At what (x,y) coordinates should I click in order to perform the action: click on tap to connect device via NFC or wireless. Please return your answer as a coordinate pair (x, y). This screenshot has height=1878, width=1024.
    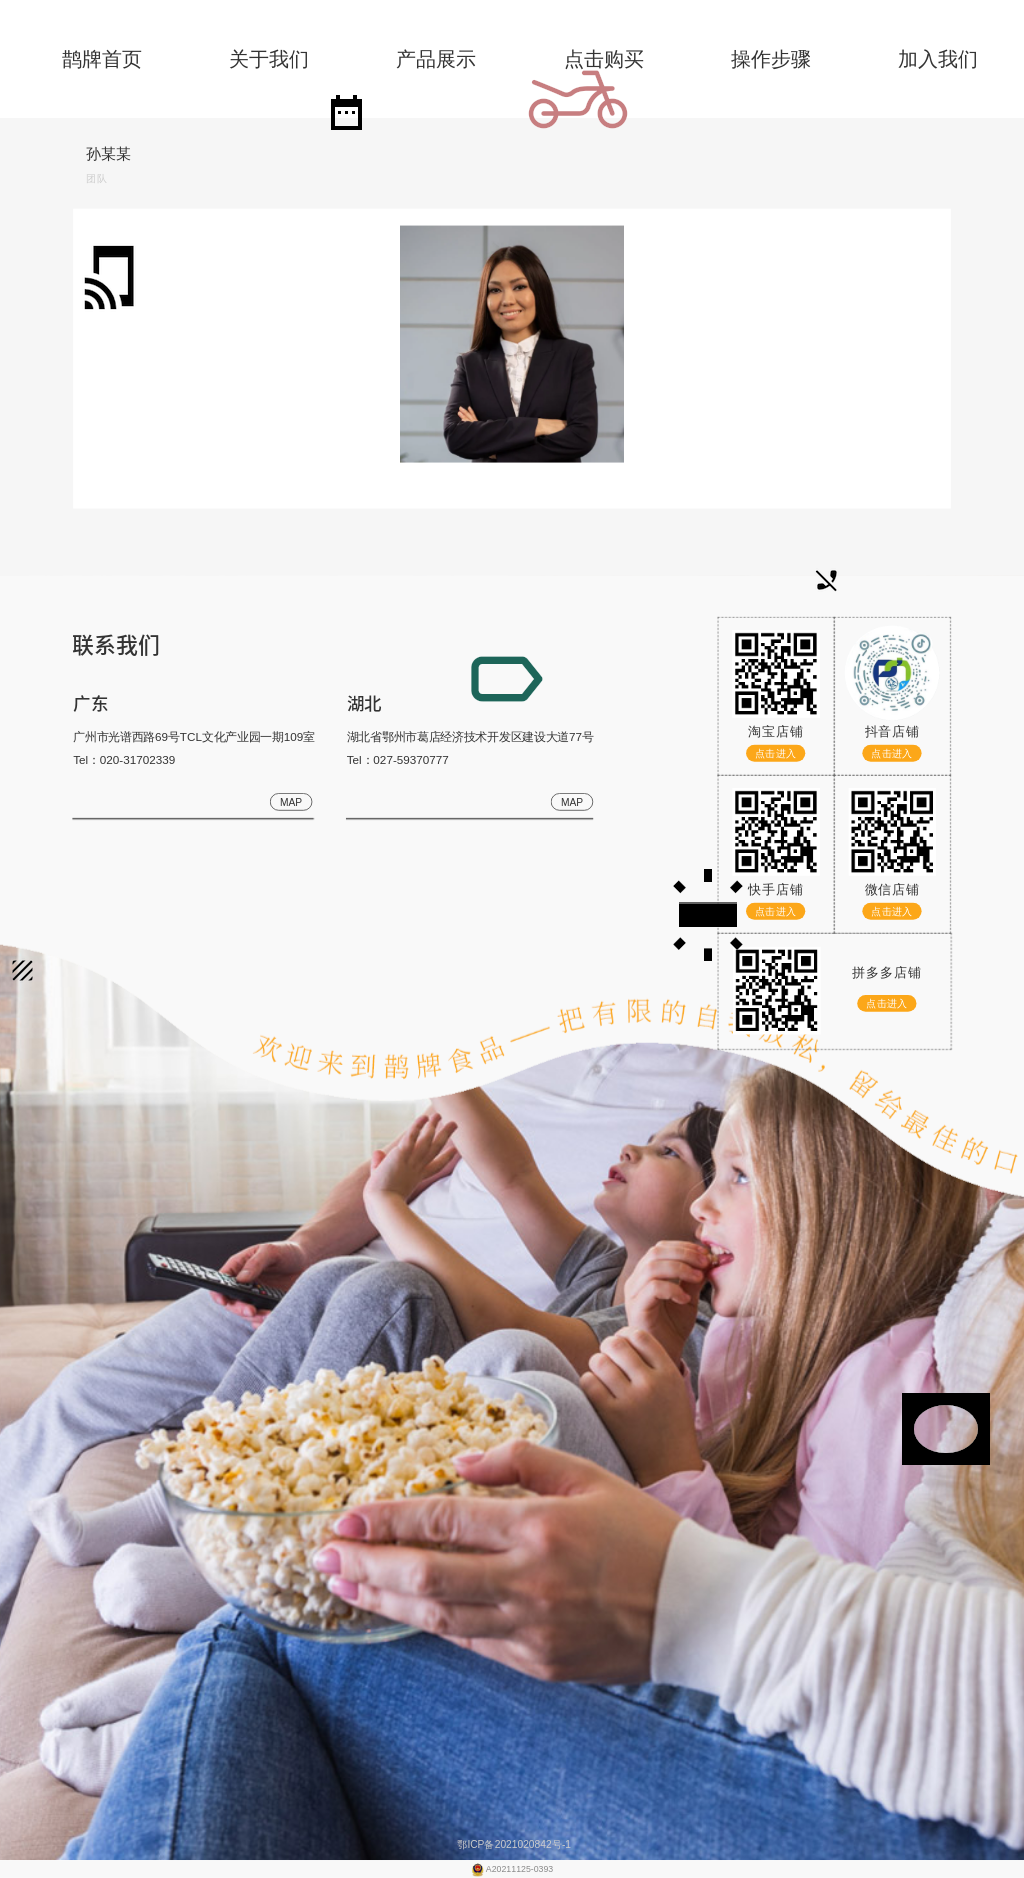
    Looking at the image, I should click on (113, 277).